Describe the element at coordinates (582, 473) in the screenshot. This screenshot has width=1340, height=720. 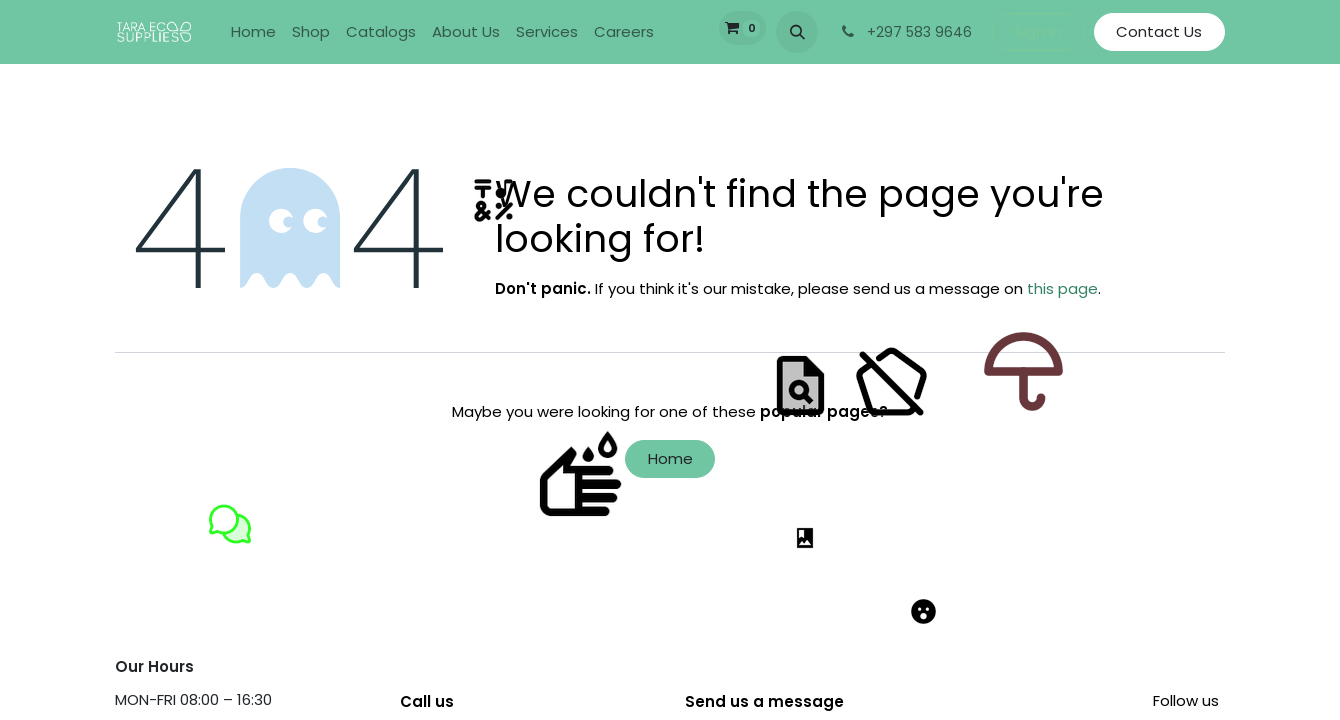
I see `wash your hands reminder` at that location.